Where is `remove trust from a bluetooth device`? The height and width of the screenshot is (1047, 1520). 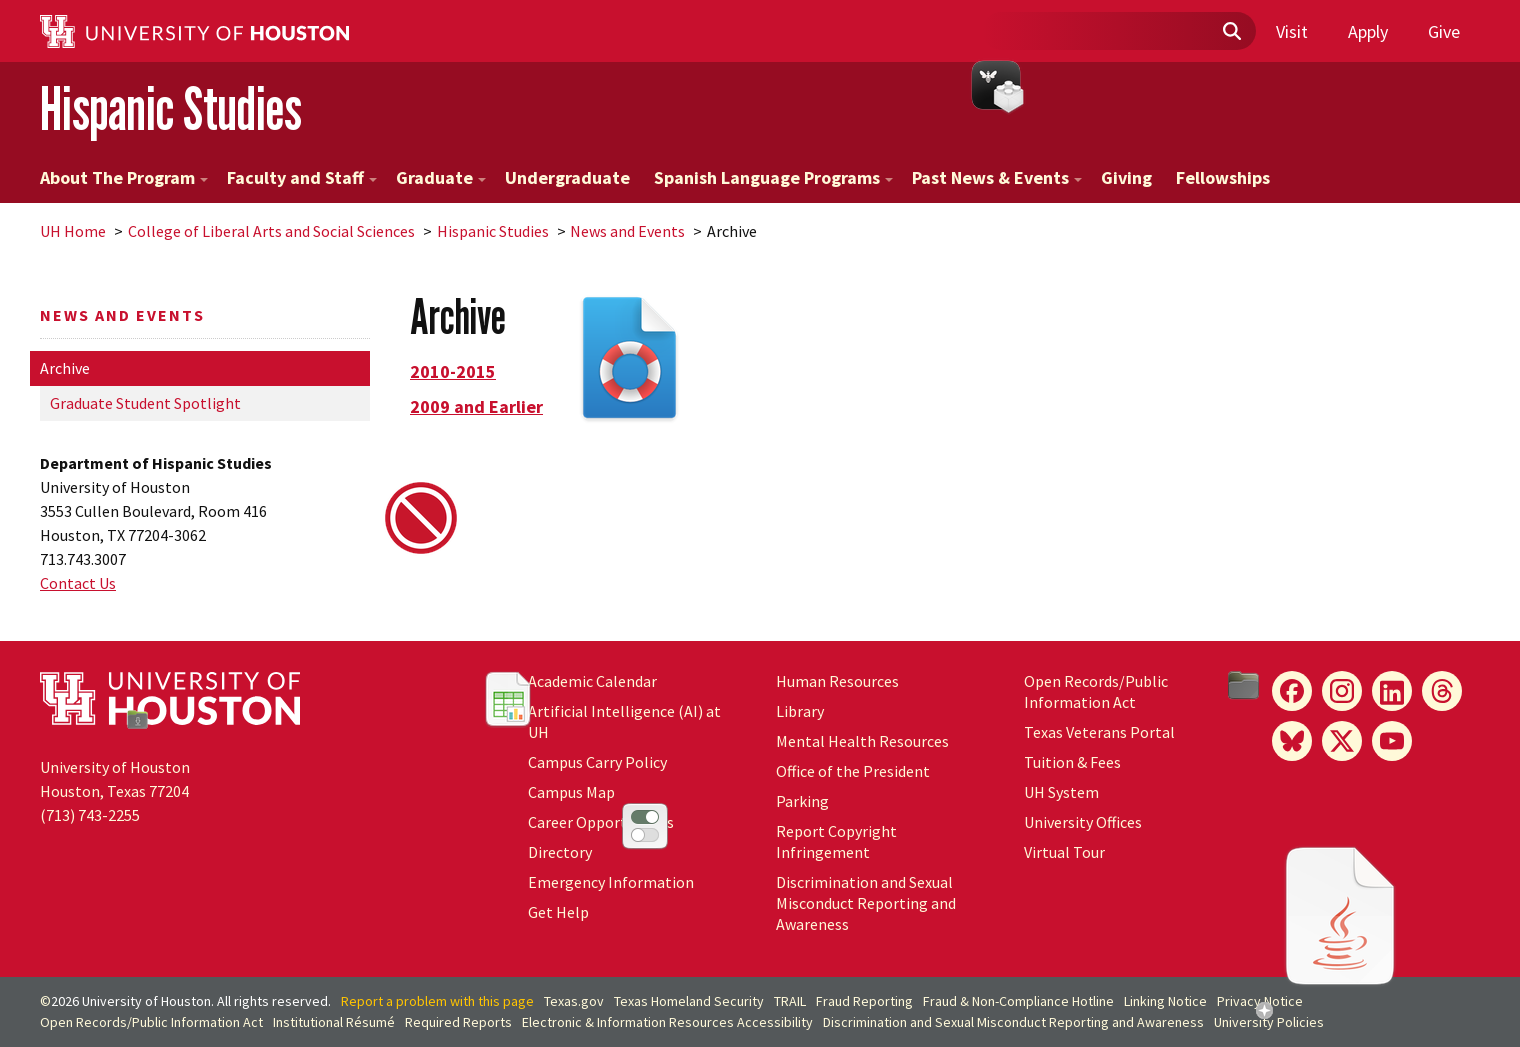
remove trust from a bluetooth device is located at coordinates (1264, 1010).